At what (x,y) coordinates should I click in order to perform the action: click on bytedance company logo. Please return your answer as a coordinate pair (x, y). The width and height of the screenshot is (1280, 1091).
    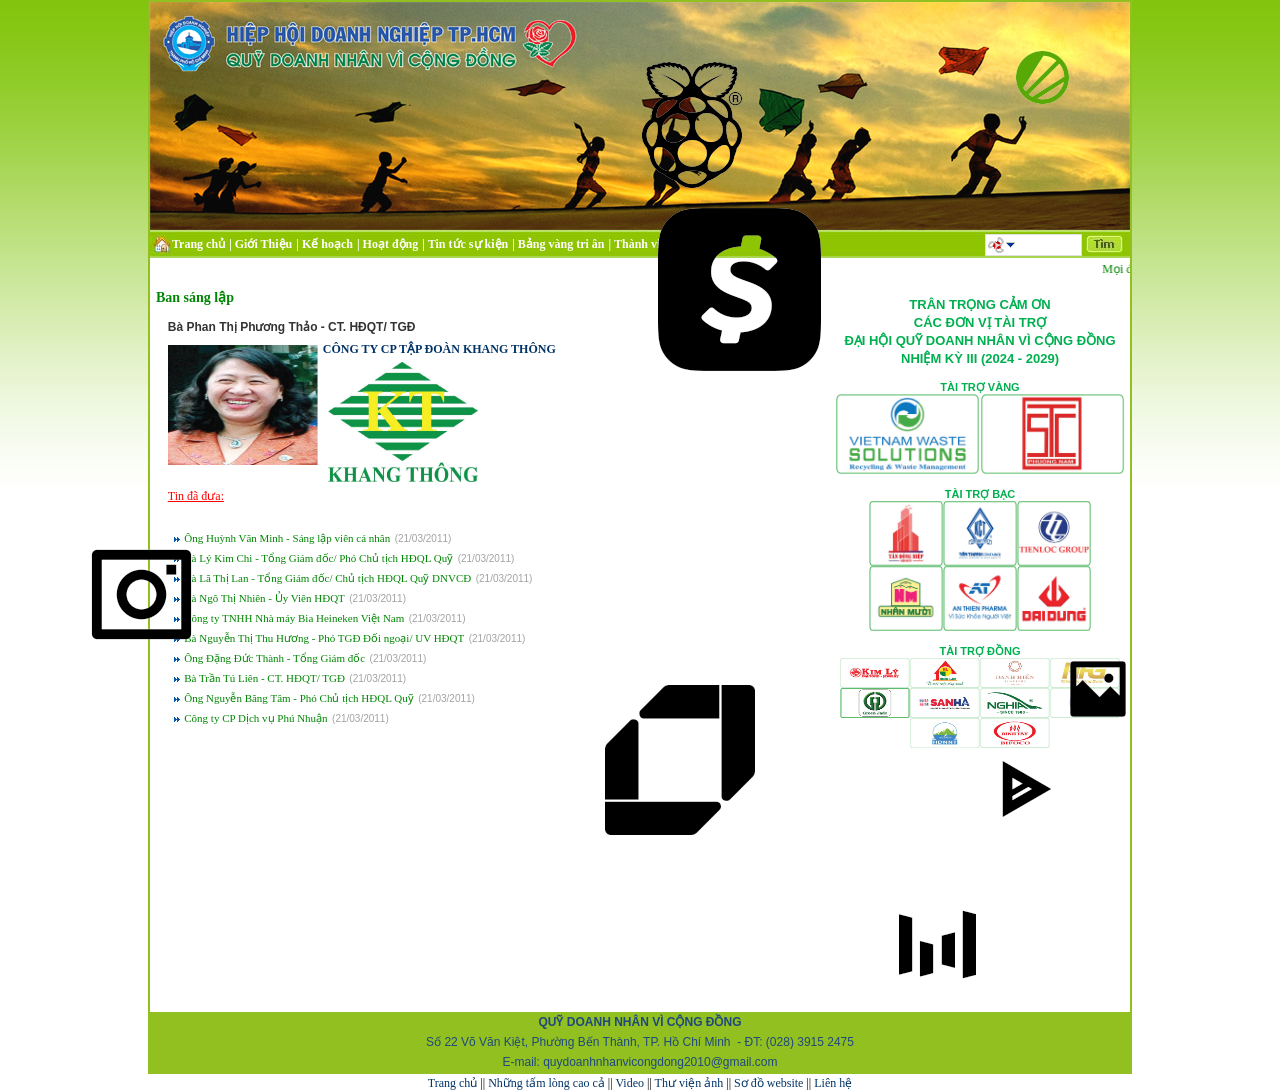
    Looking at the image, I should click on (937, 944).